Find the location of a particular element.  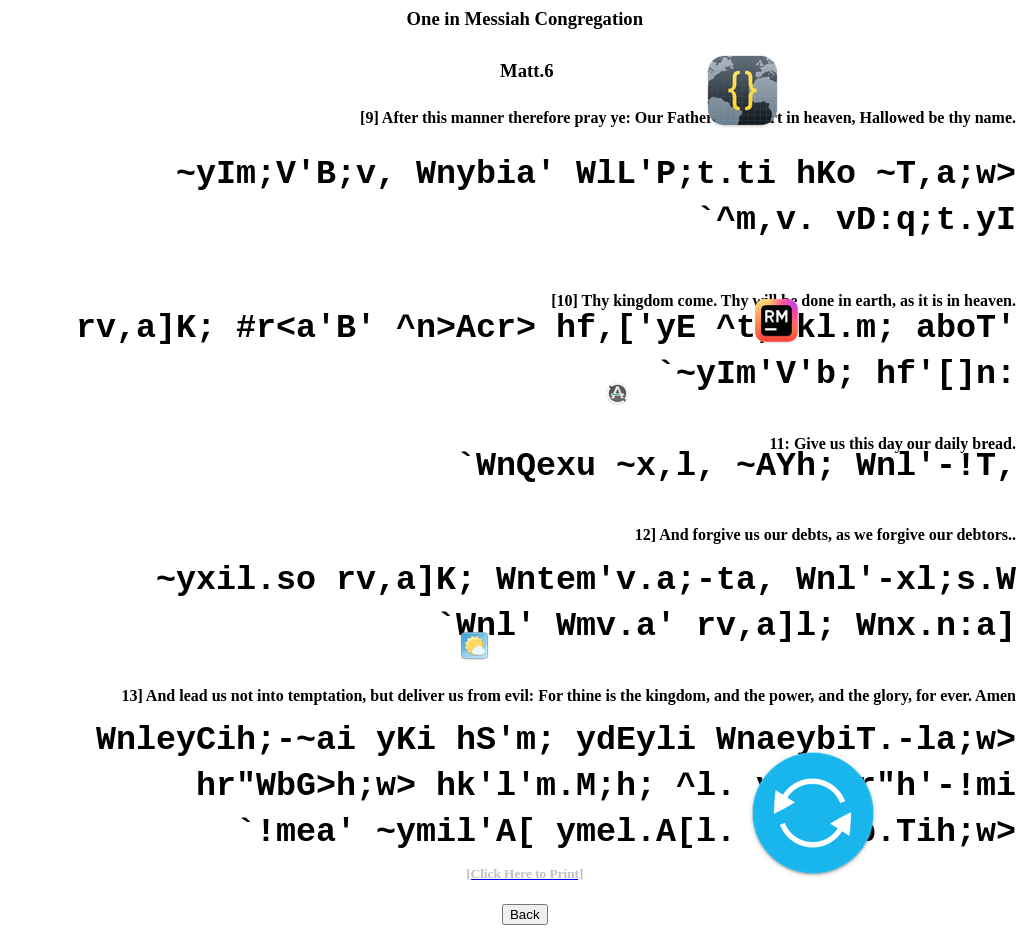

open the weather app is located at coordinates (474, 645).